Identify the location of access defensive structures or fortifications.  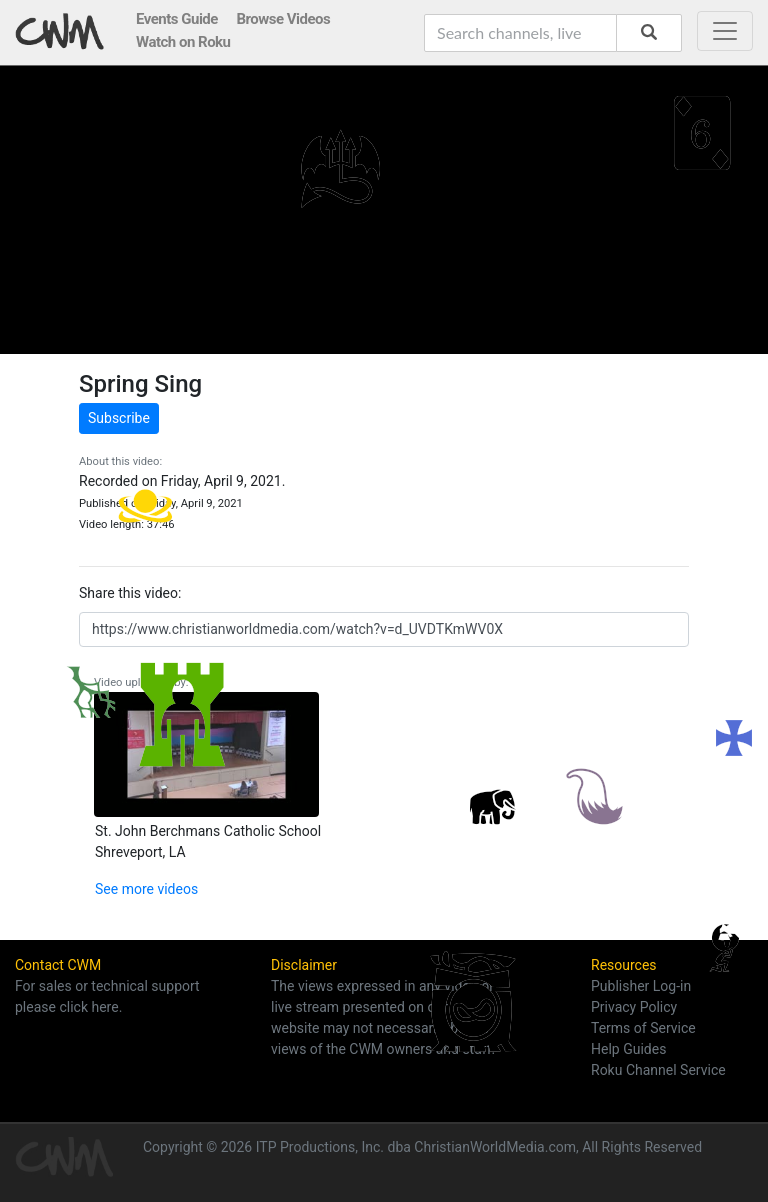
(181, 714).